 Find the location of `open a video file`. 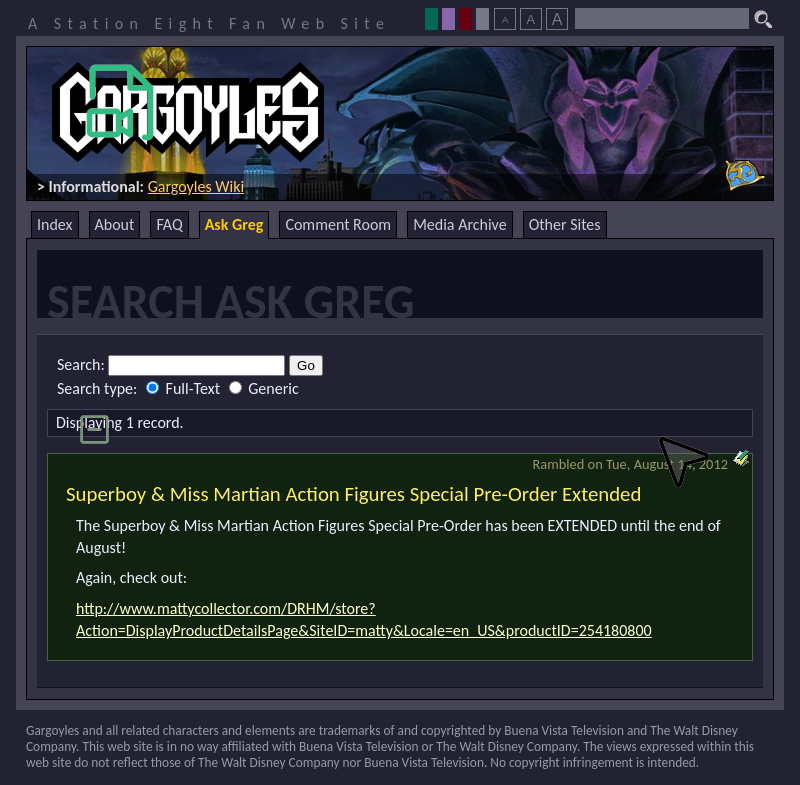

open a video file is located at coordinates (121, 102).